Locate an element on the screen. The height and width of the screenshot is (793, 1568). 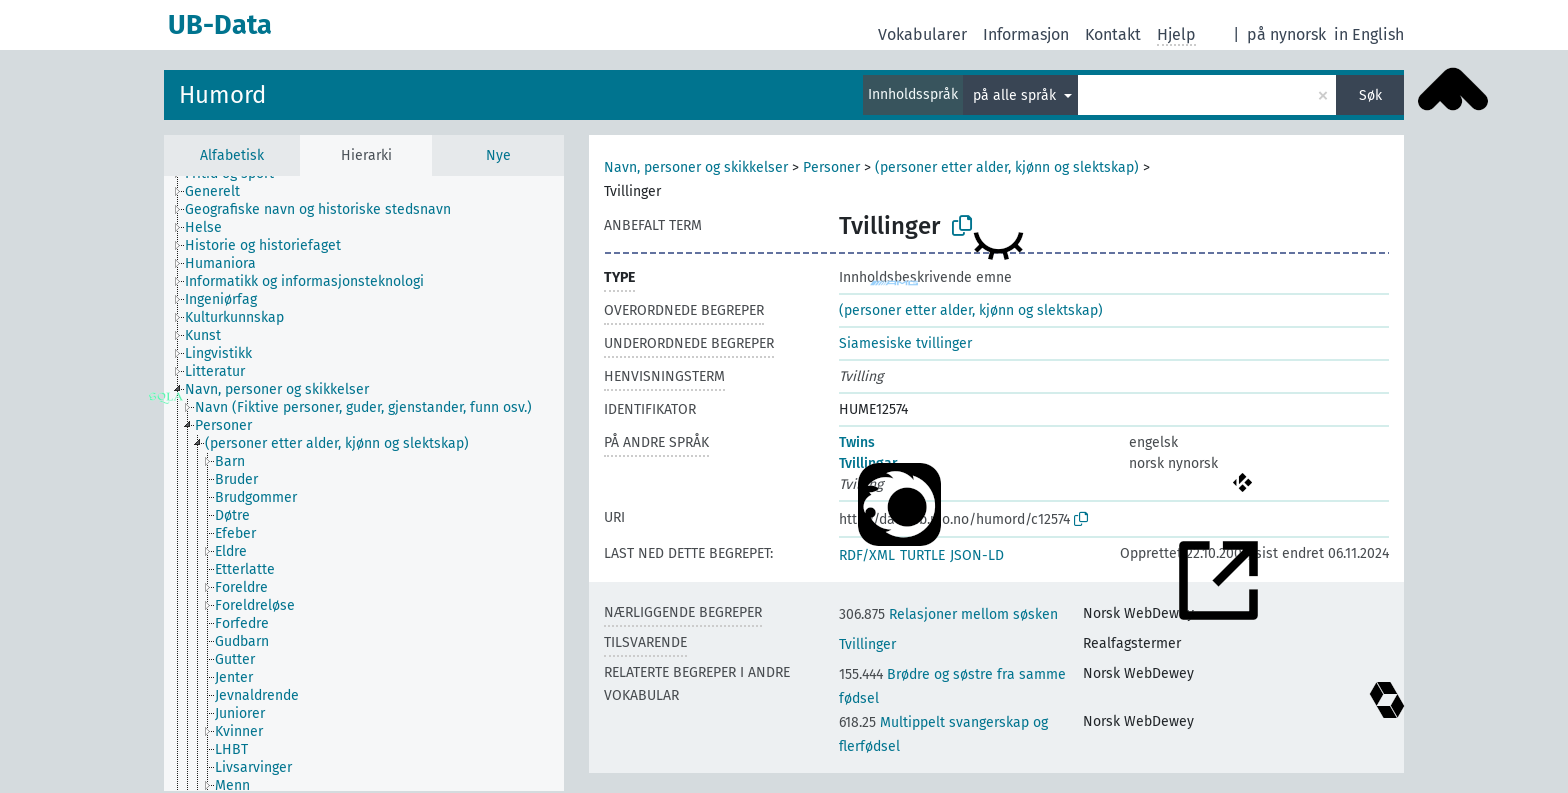
open link in a new window or tab is located at coordinates (1218, 580).